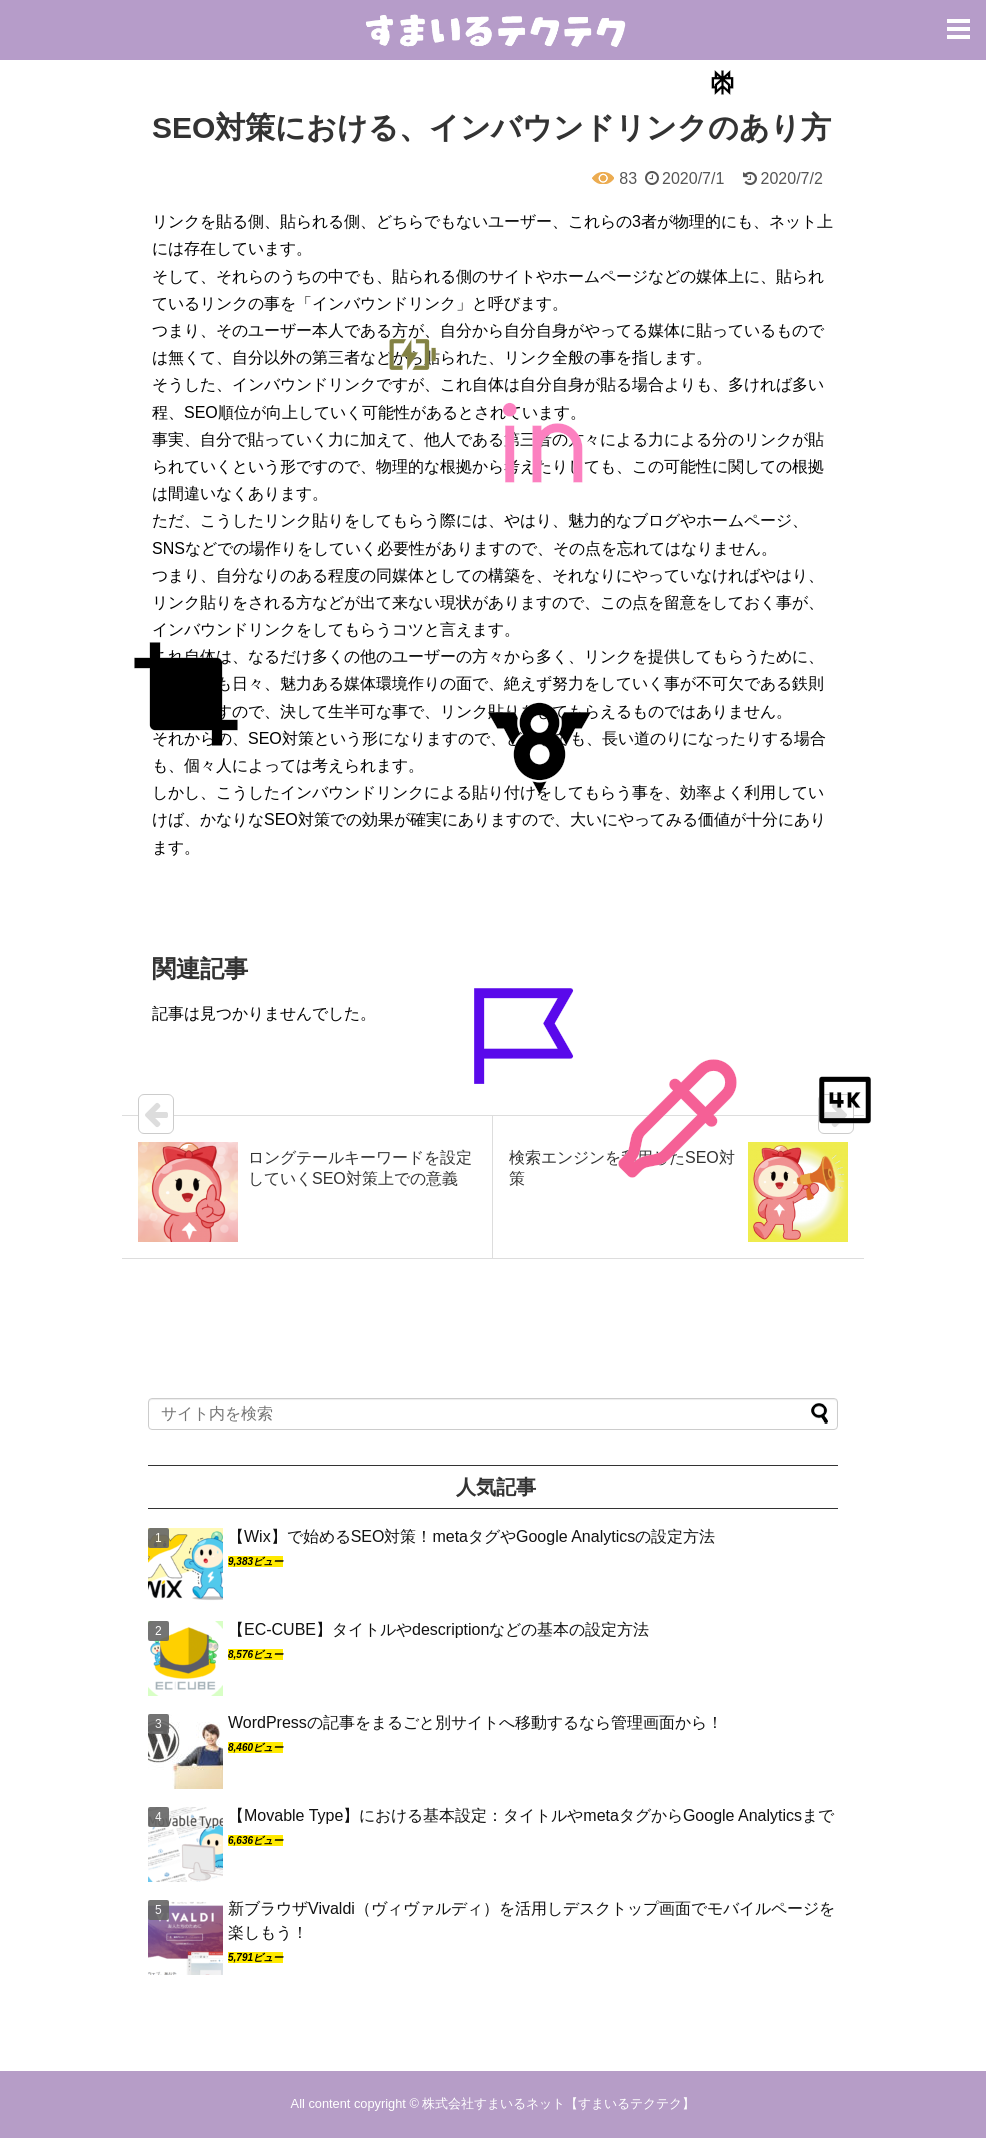  What do you see at coordinates (722, 82) in the screenshot?
I see `open perplexity ai app` at bounding box center [722, 82].